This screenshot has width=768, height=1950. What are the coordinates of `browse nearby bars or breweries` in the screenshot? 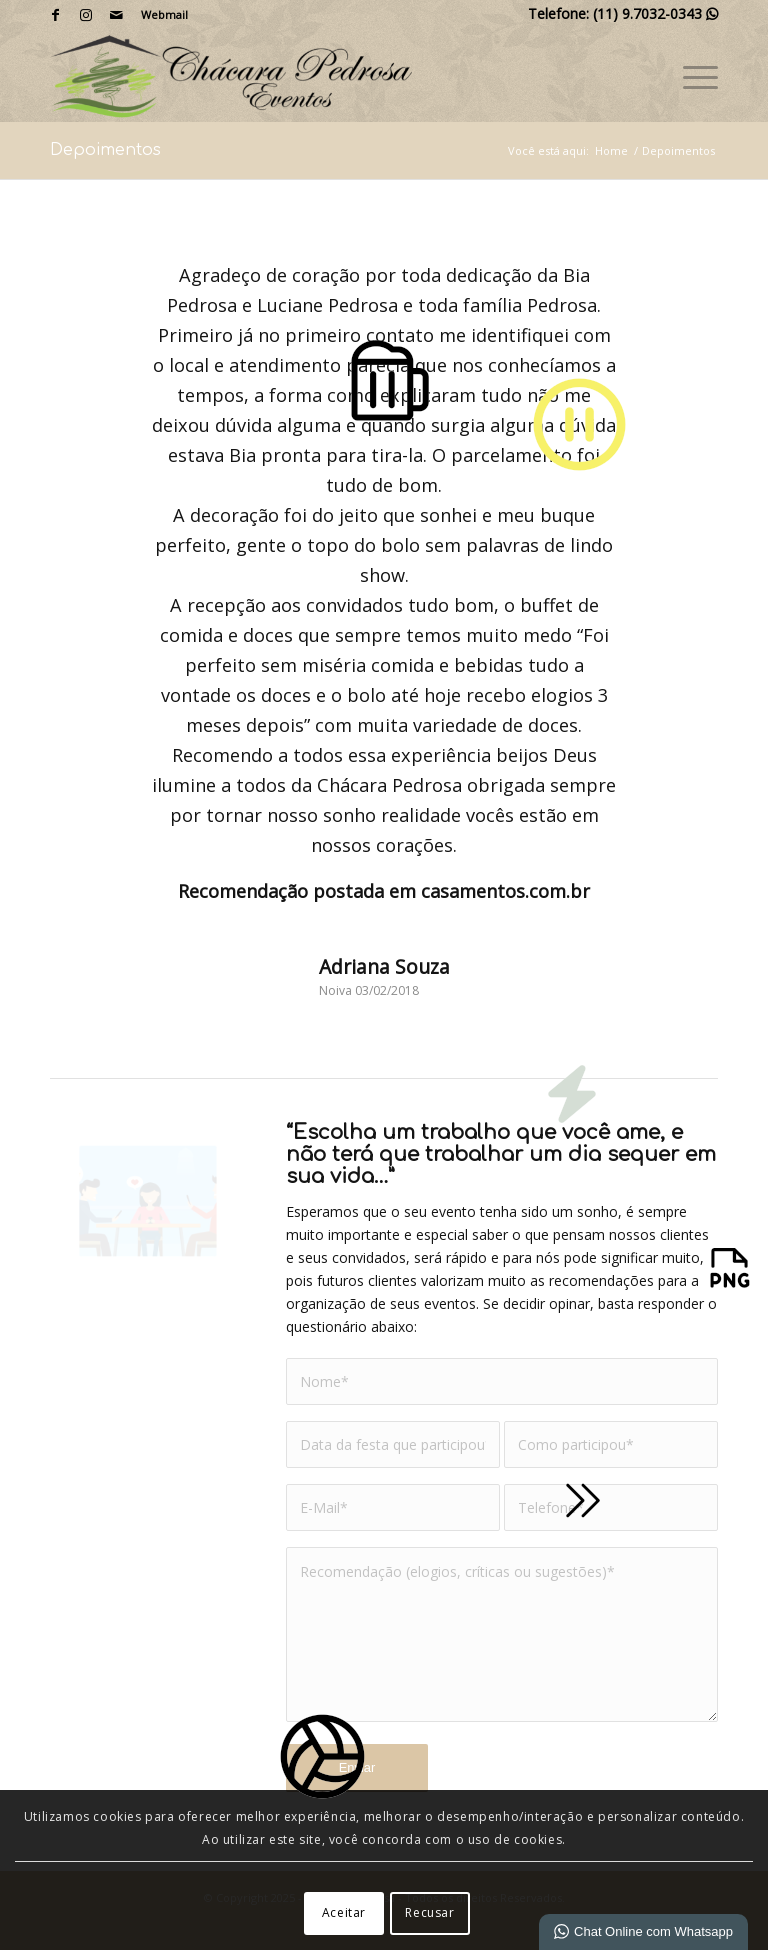 It's located at (385, 383).